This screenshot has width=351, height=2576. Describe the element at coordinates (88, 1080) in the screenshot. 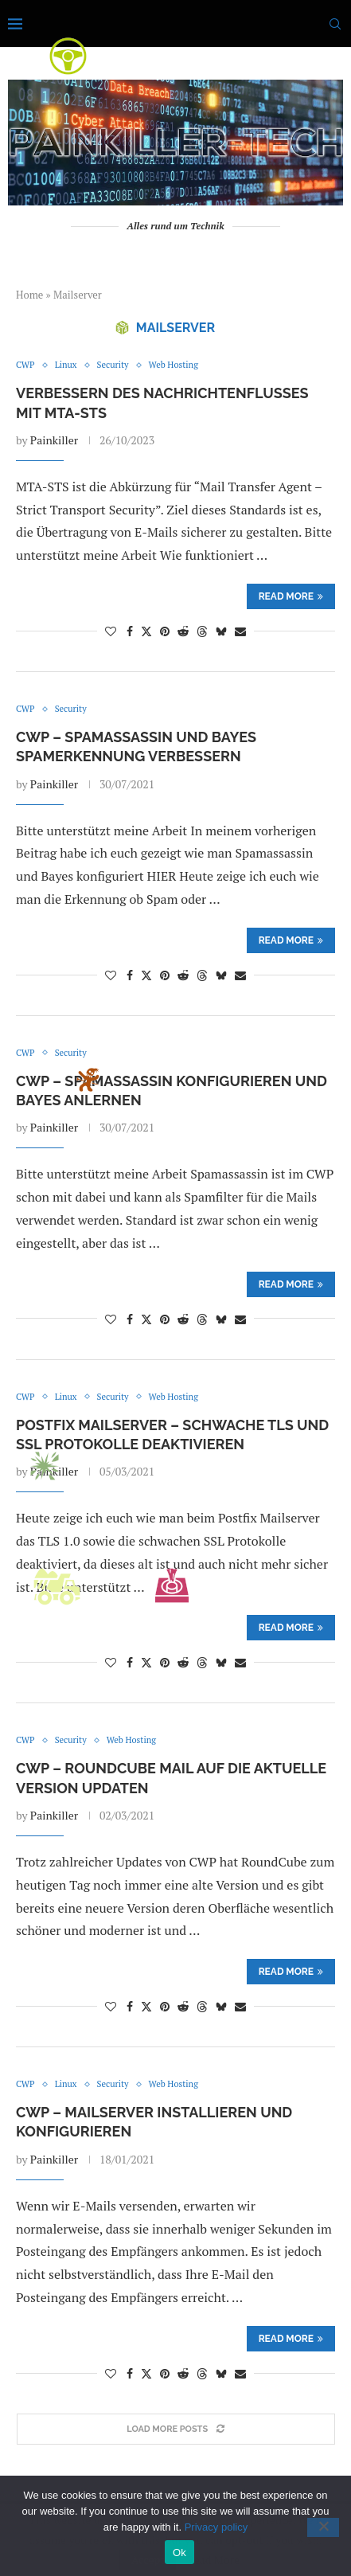

I see `cast a curse or hex on an opponent` at that location.